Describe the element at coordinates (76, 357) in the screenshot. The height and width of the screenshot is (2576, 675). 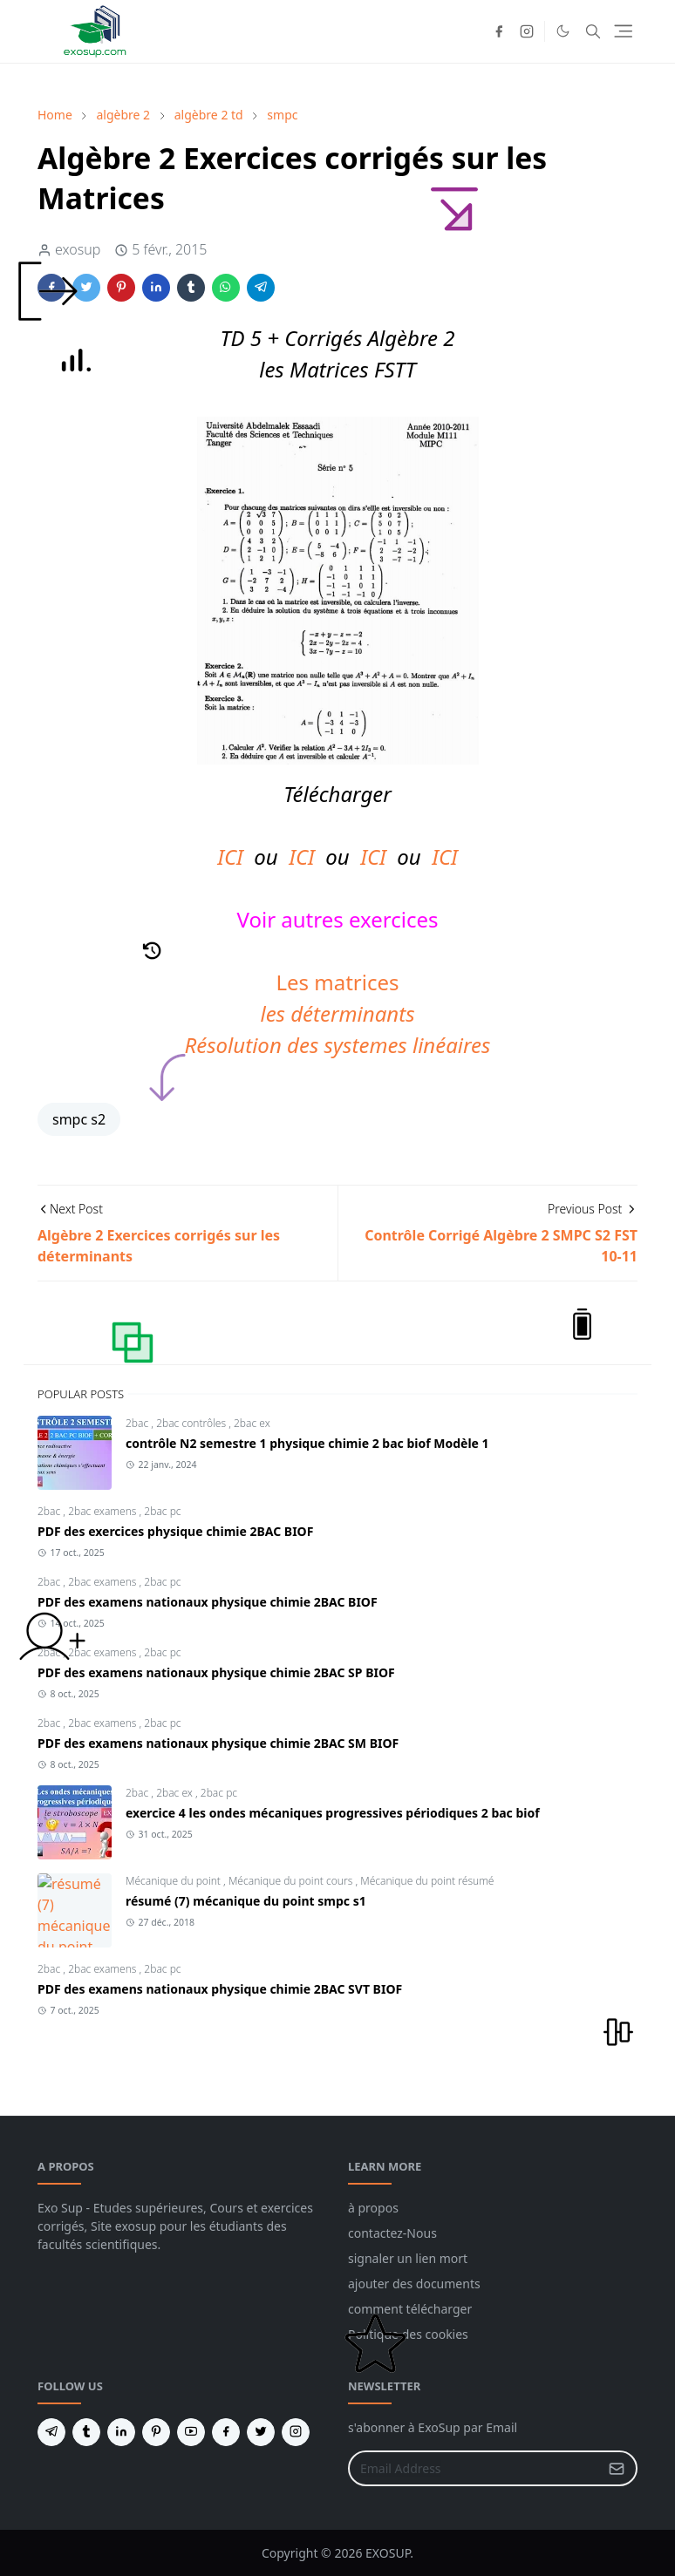
I see `indicates strong signal strength` at that location.